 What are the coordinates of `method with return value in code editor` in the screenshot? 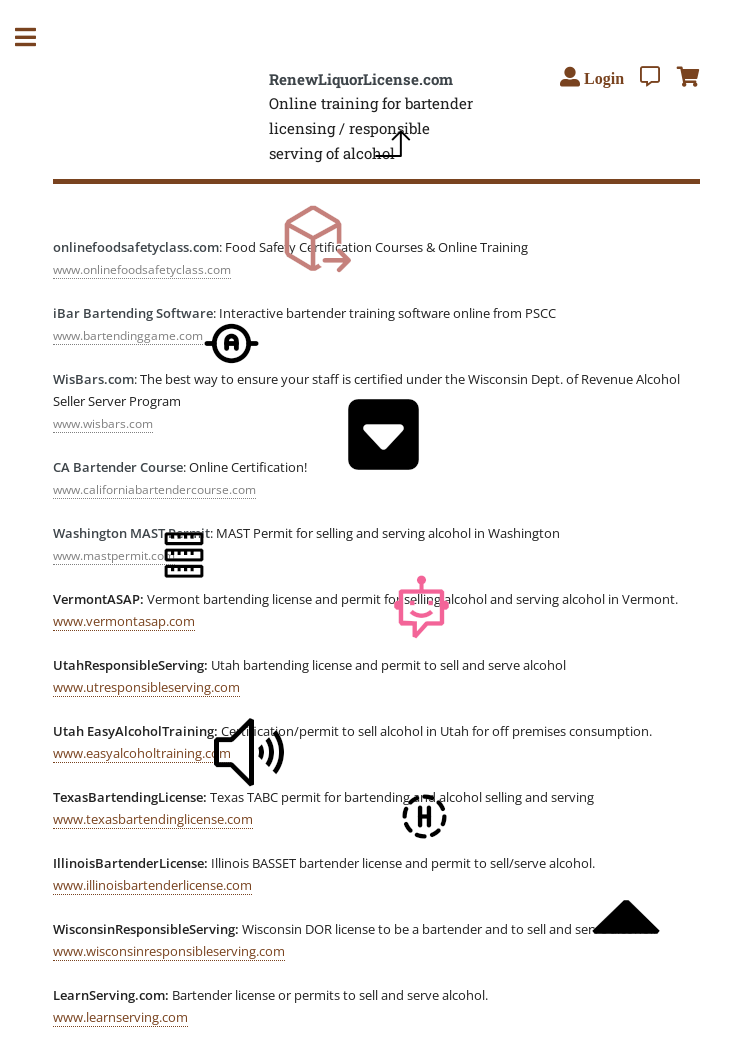 It's located at (313, 239).